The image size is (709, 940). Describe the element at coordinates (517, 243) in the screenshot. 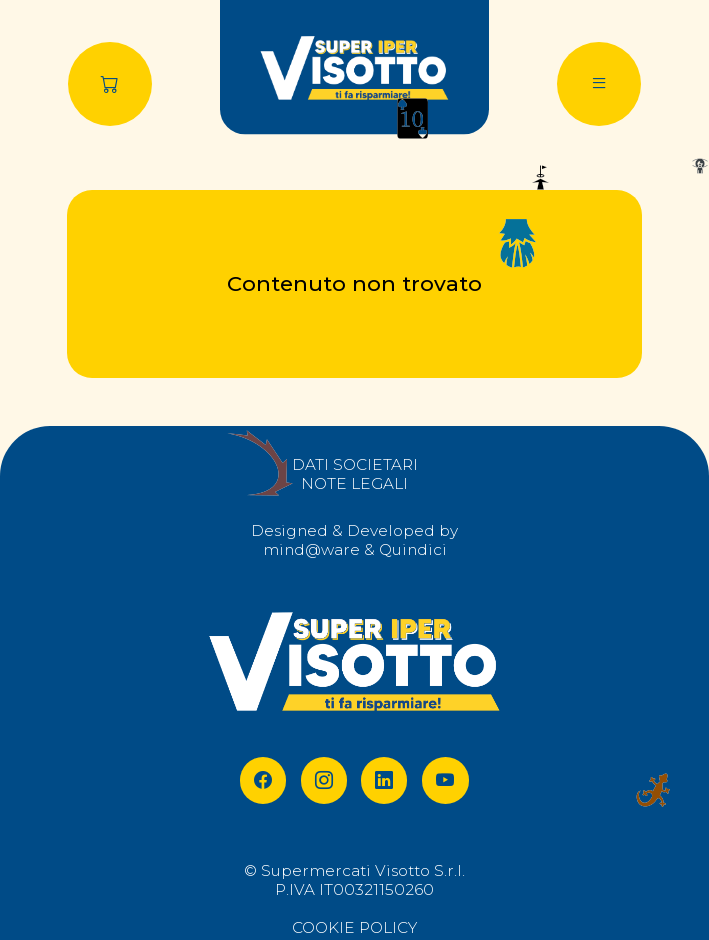

I see `indicates horse or equine-related content` at that location.